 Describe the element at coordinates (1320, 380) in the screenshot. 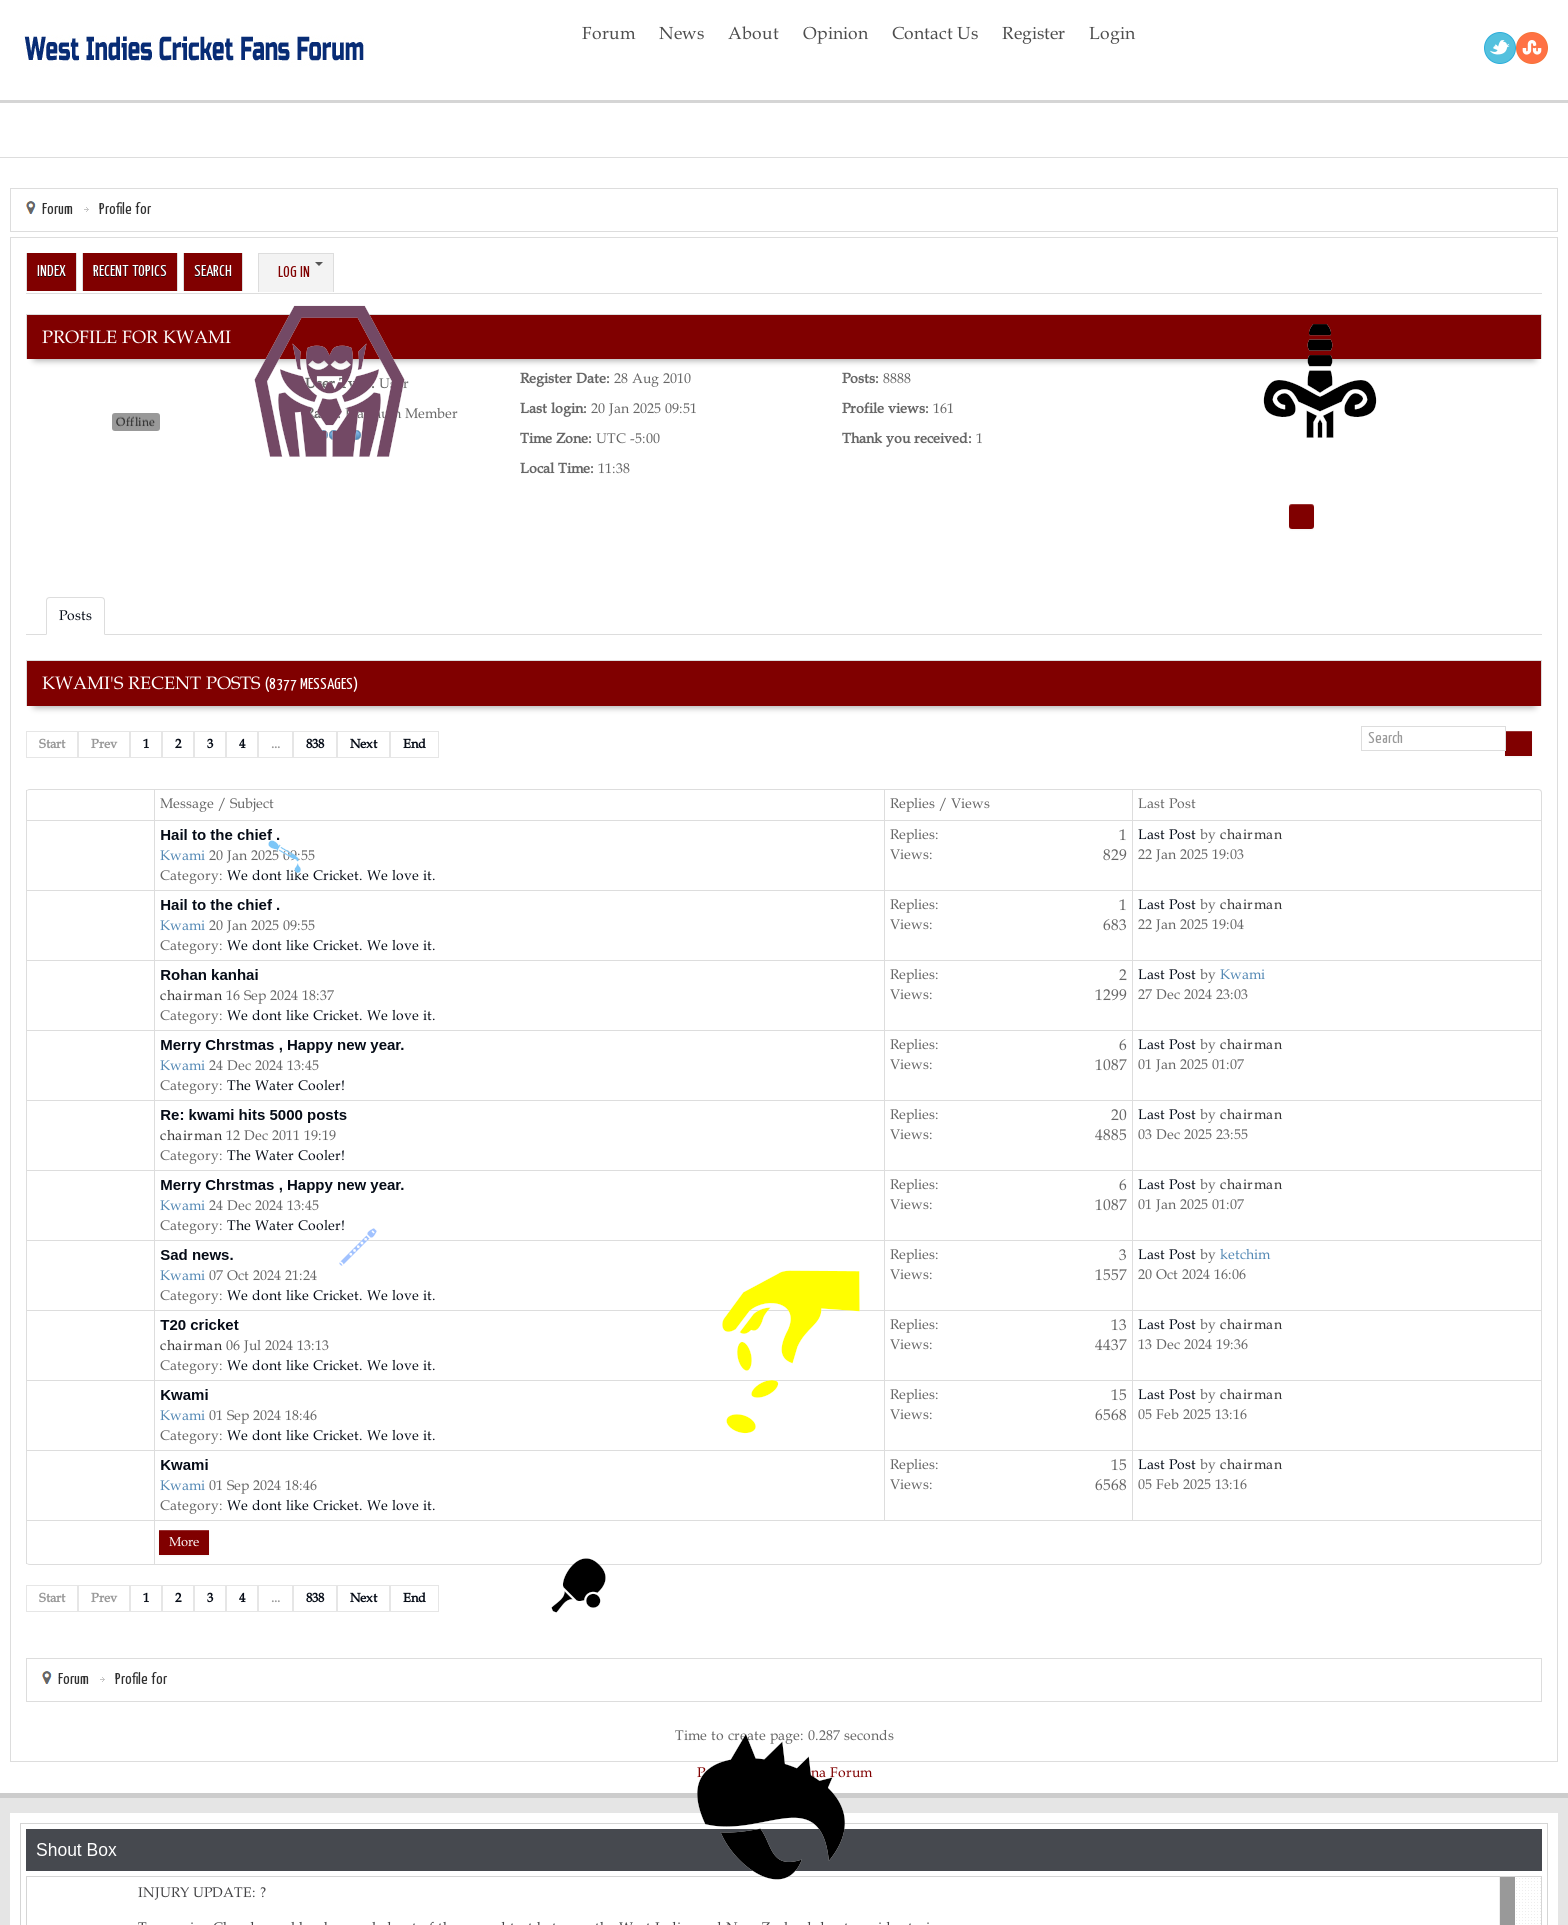

I see `select a sword or melee weapon` at that location.